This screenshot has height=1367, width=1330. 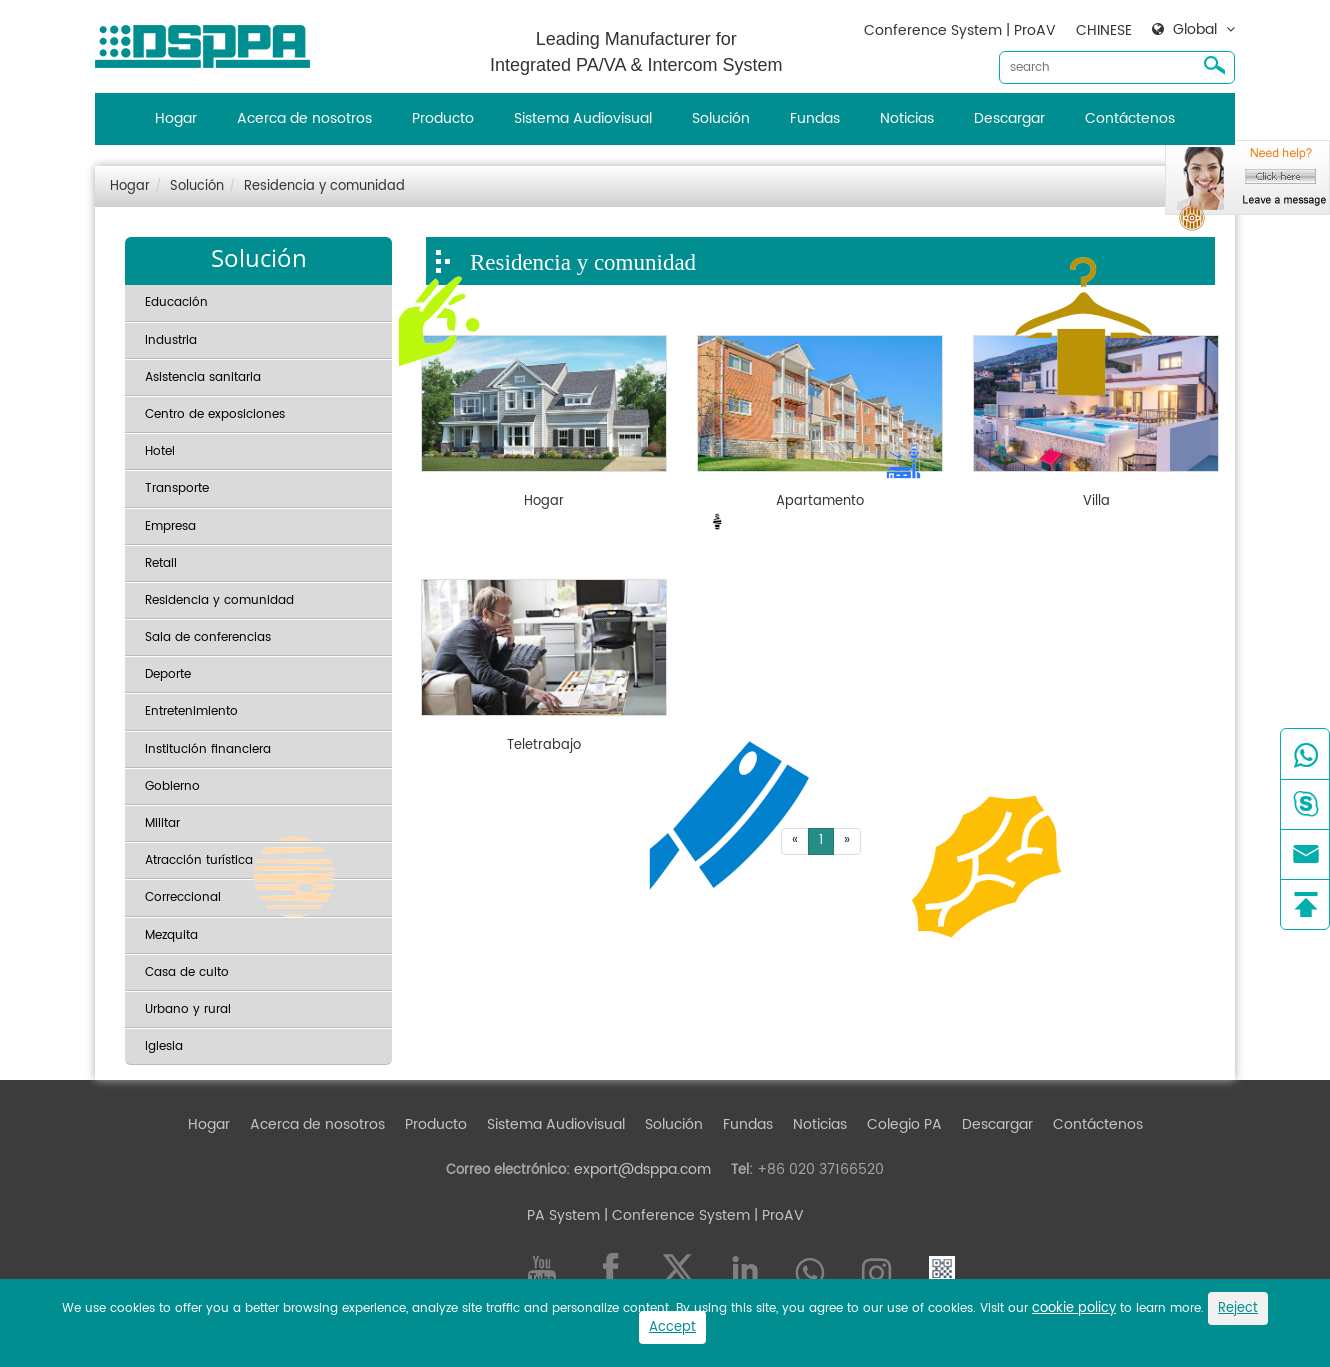 What do you see at coordinates (986, 866) in the screenshot?
I see `craft or upgrade primitive tools` at bounding box center [986, 866].